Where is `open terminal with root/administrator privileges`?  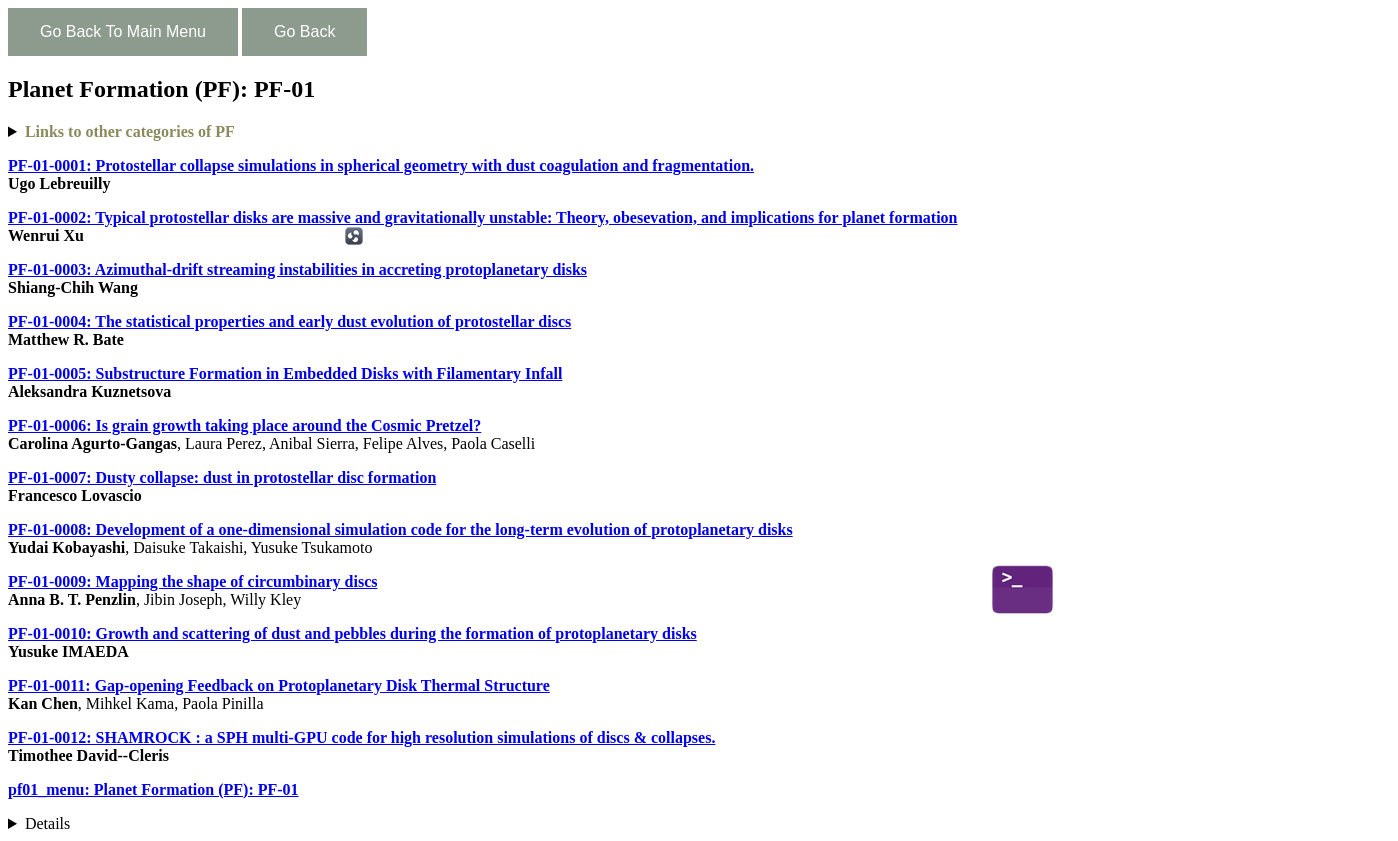
open terminal with root/administrator privileges is located at coordinates (1022, 589).